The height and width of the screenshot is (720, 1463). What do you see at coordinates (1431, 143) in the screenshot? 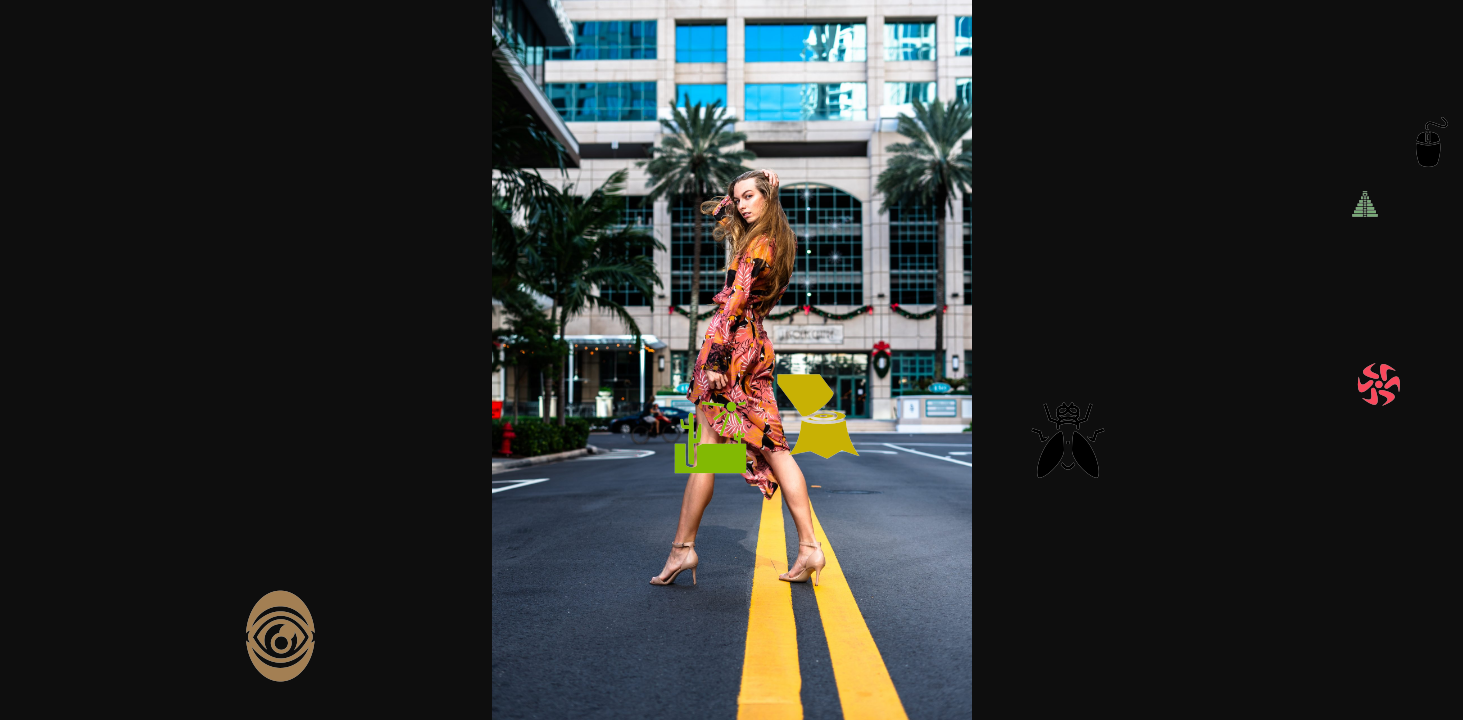
I see `indicates mouse input or cursor control settings` at bounding box center [1431, 143].